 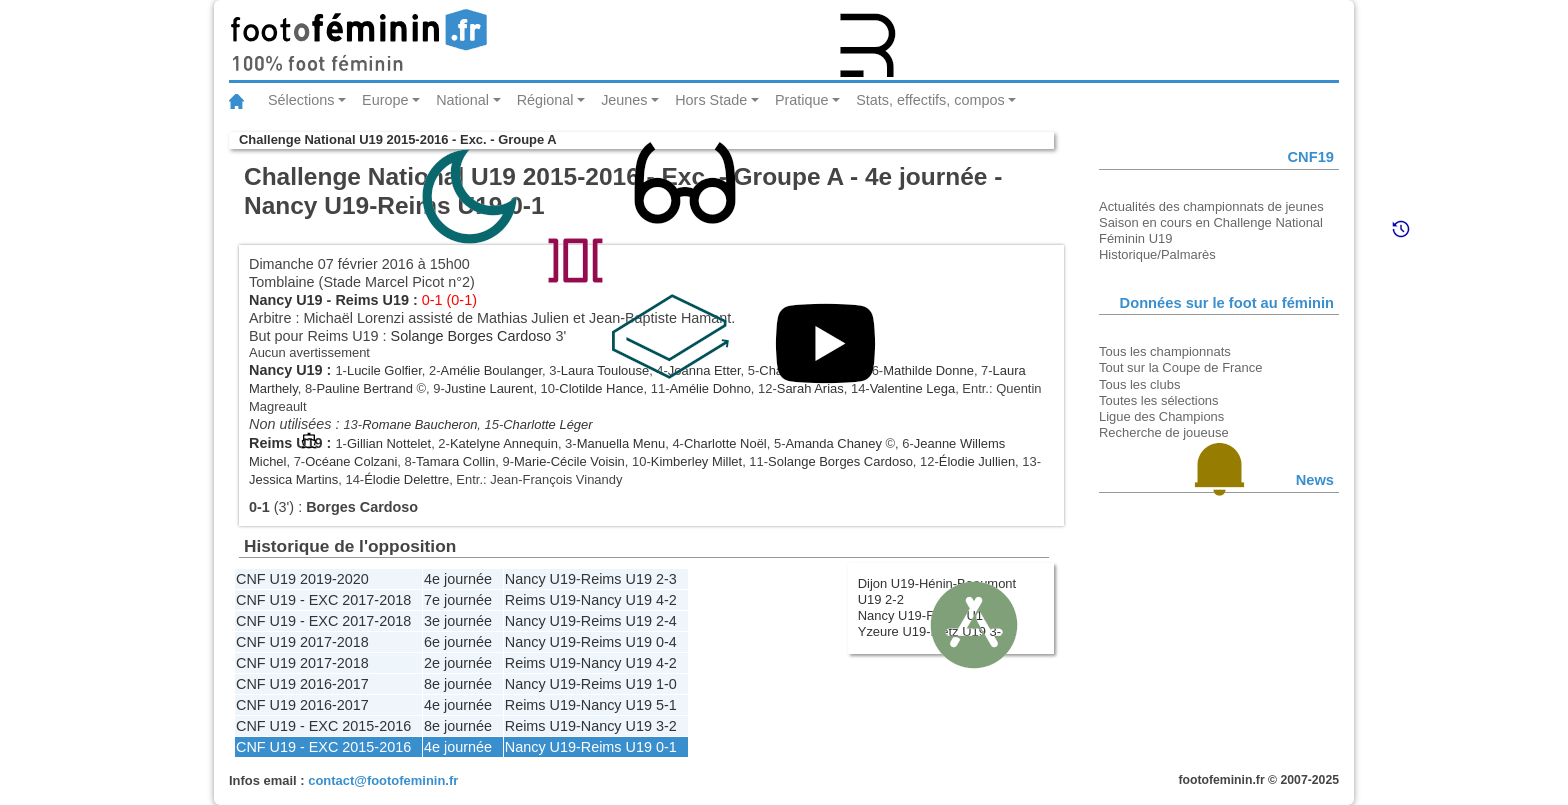 What do you see at coordinates (469, 196) in the screenshot?
I see `enable dark mode` at bounding box center [469, 196].